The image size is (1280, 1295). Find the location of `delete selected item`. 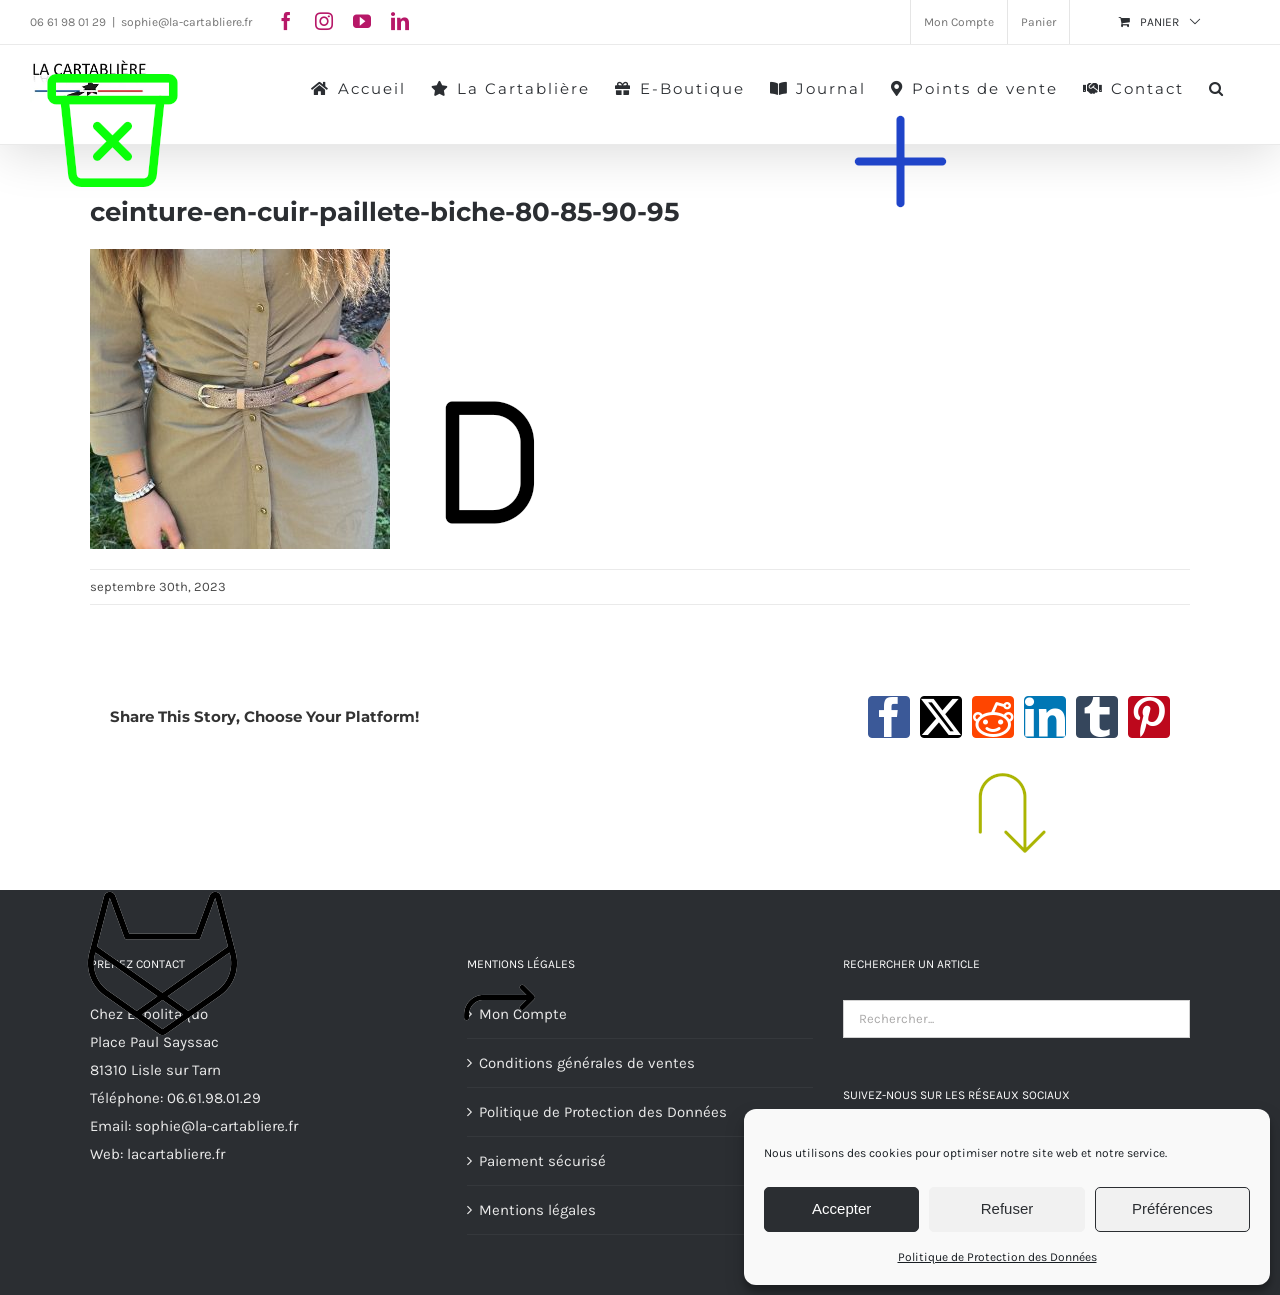

delete selected item is located at coordinates (112, 130).